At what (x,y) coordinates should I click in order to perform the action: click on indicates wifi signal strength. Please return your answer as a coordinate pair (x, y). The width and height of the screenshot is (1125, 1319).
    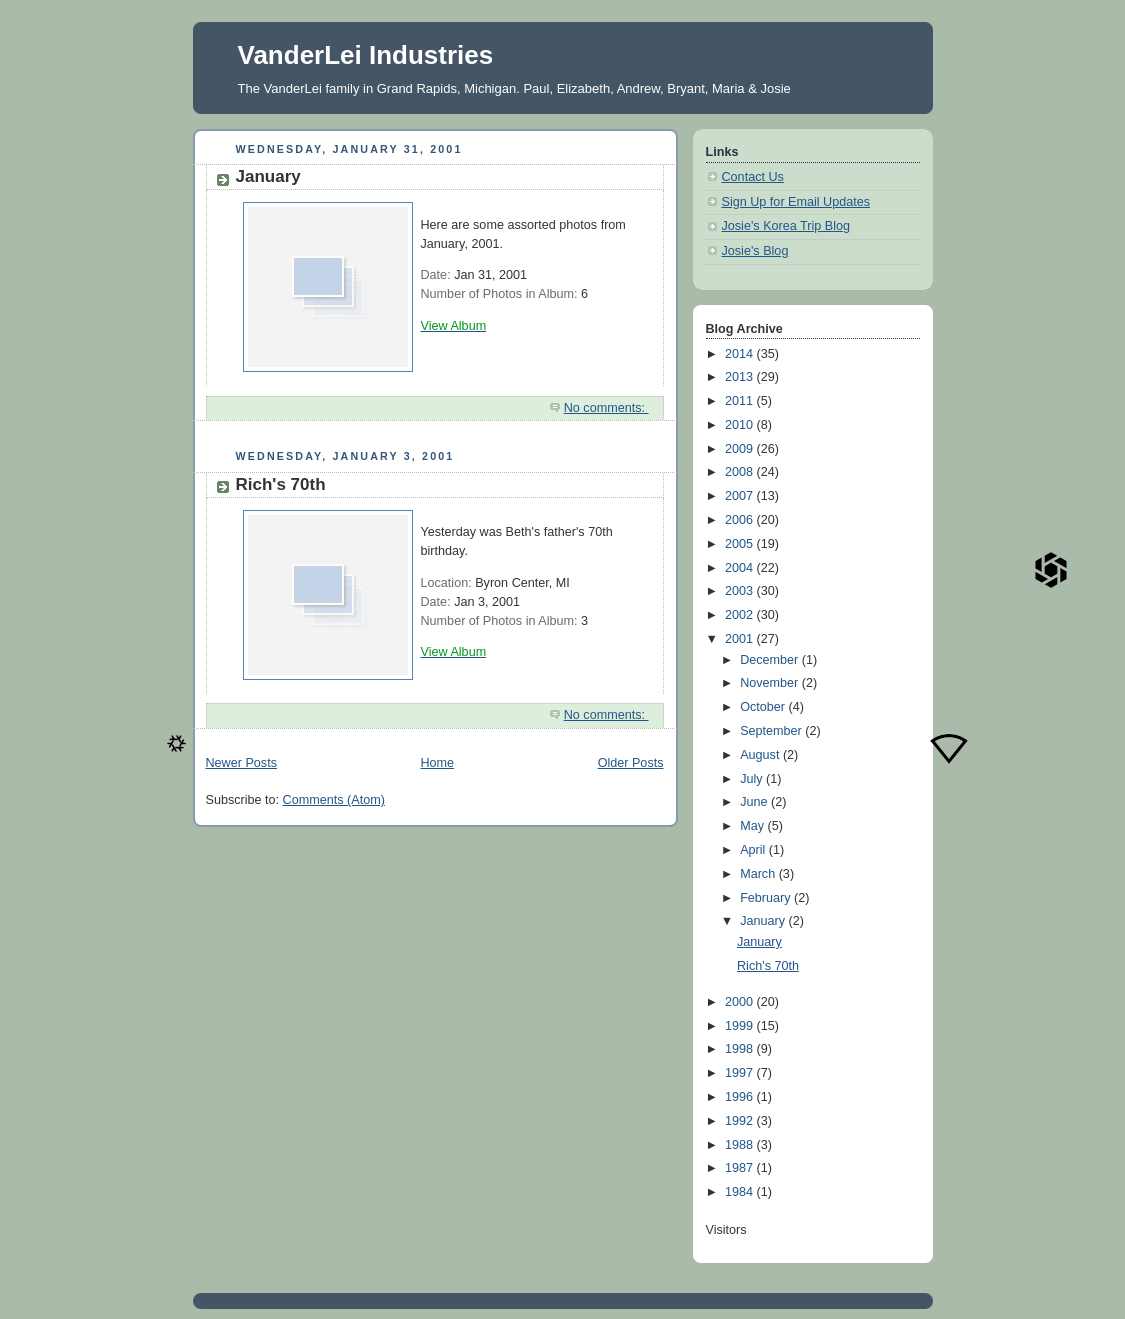
    Looking at the image, I should click on (949, 749).